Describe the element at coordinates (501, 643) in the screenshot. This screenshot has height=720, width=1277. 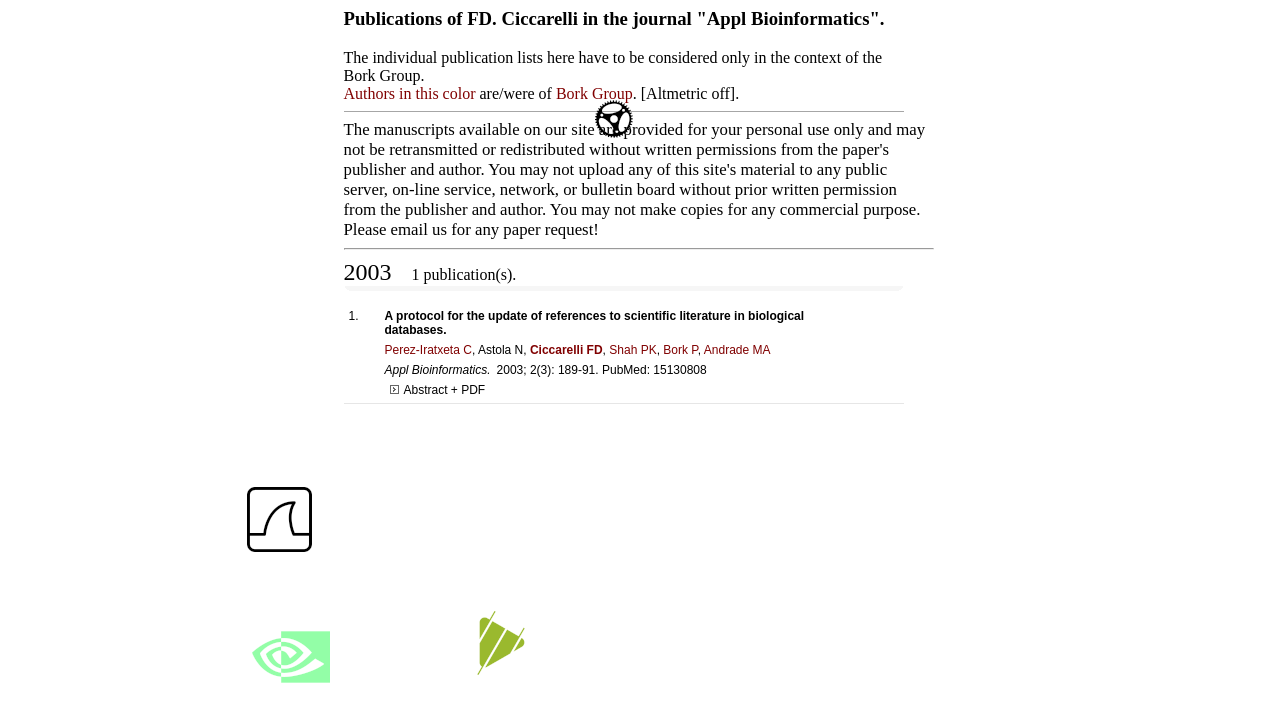
I see `open the trillertv streaming app` at that location.